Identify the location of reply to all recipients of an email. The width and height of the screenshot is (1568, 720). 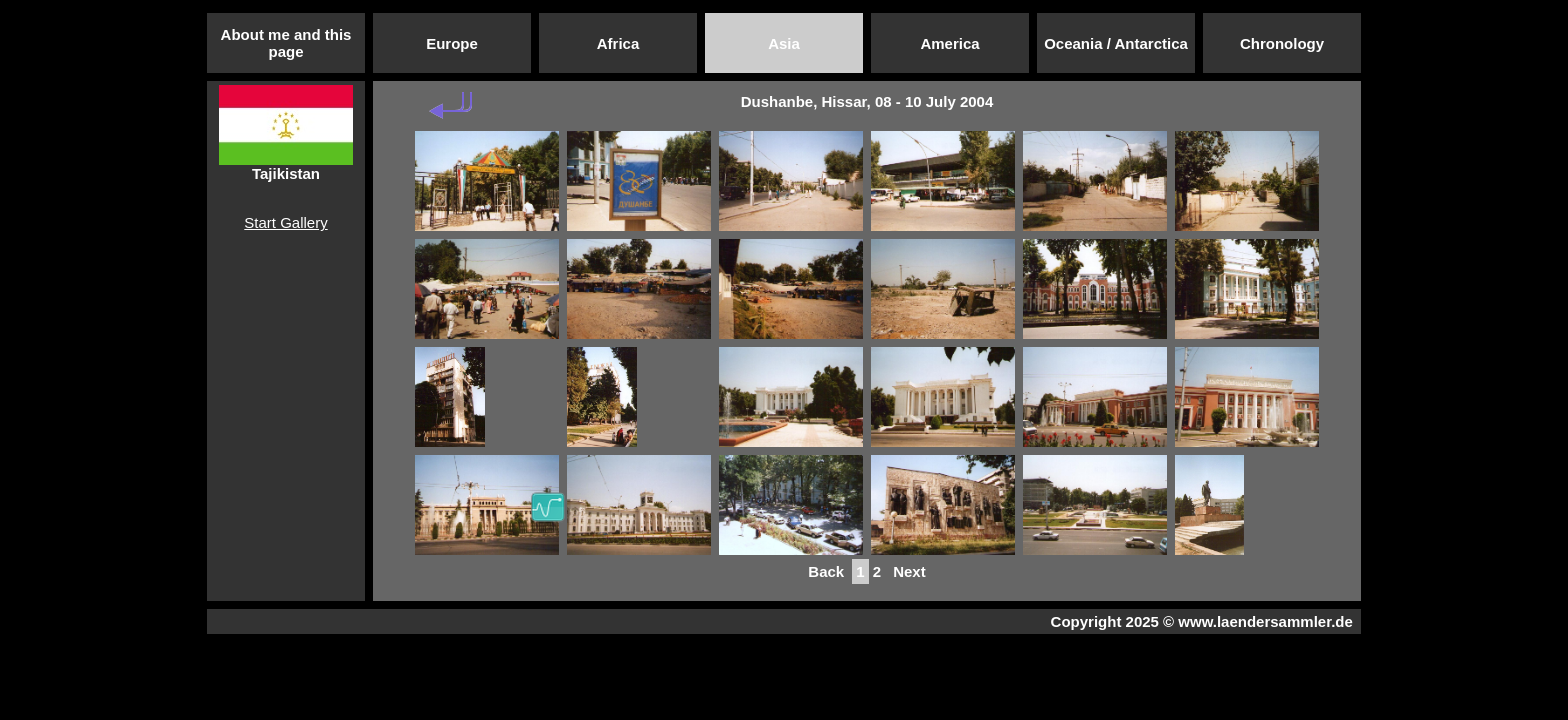
(450, 102).